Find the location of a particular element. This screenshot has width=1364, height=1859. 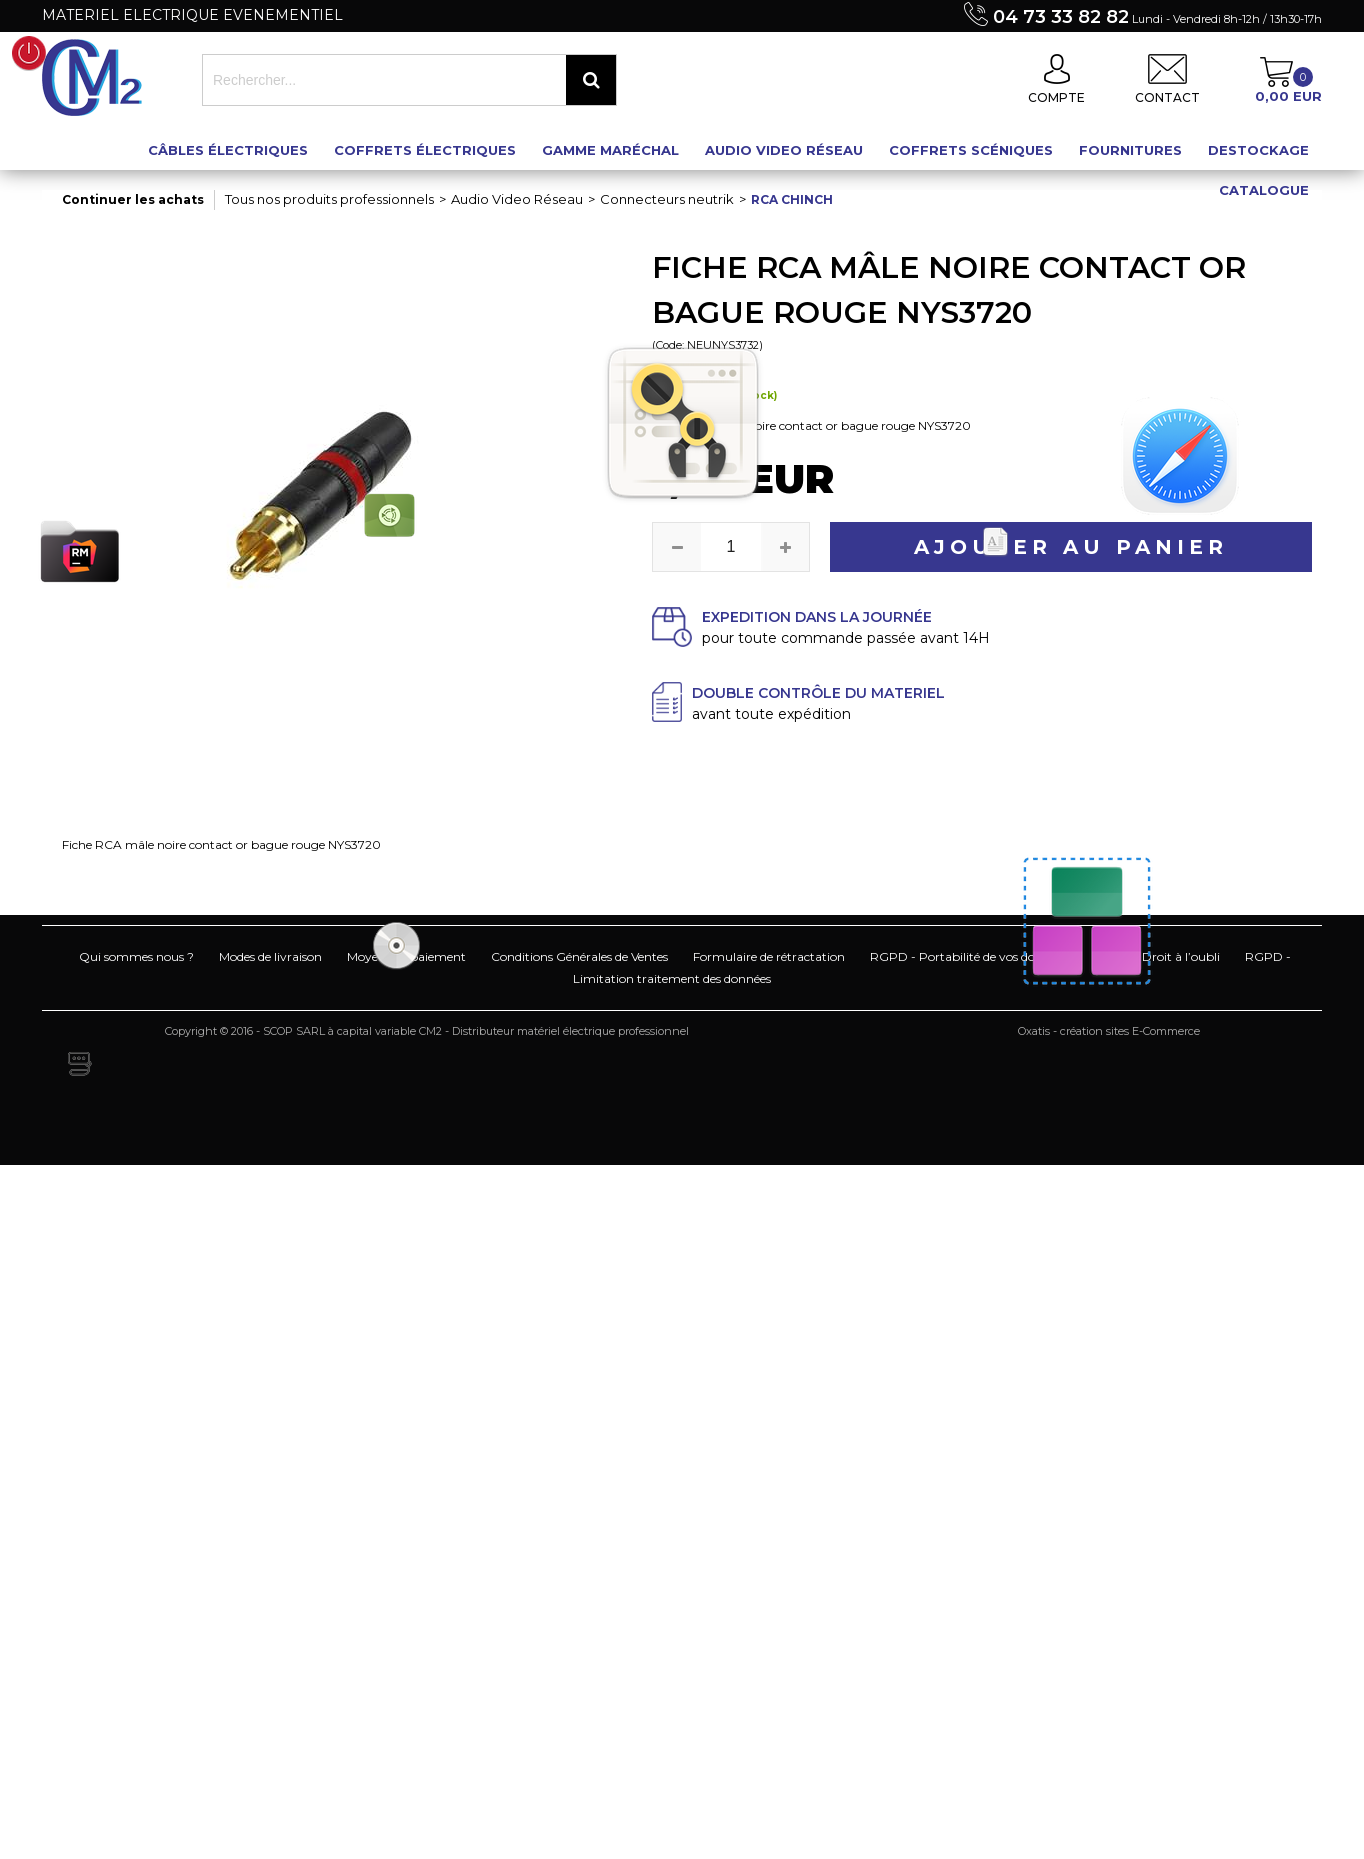

select all items in the current view is located at coordinates (1087, 921).